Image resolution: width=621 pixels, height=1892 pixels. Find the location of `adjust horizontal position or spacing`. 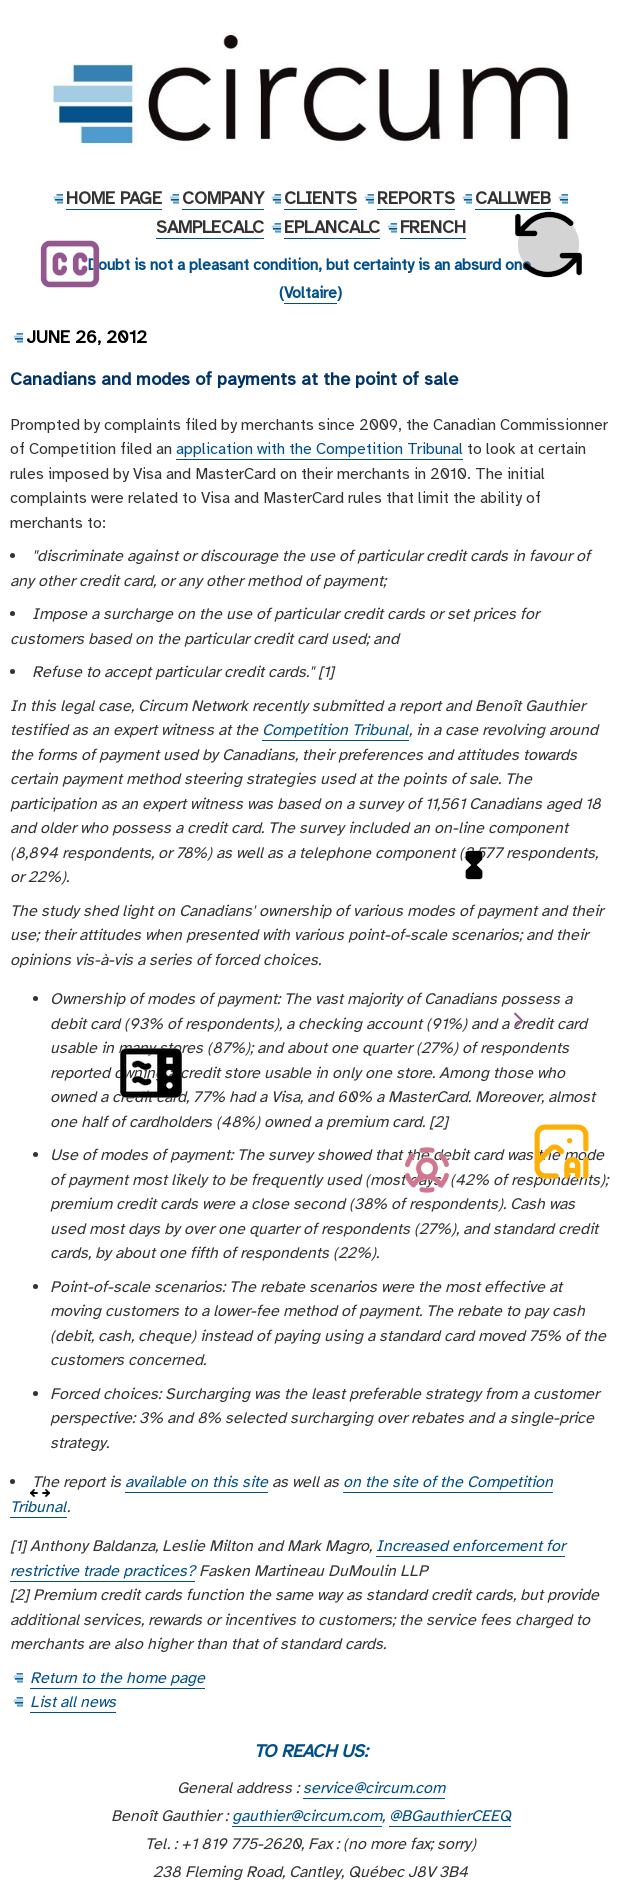

adjust horizontal position or spacing is located at coordinates (40, 1493).